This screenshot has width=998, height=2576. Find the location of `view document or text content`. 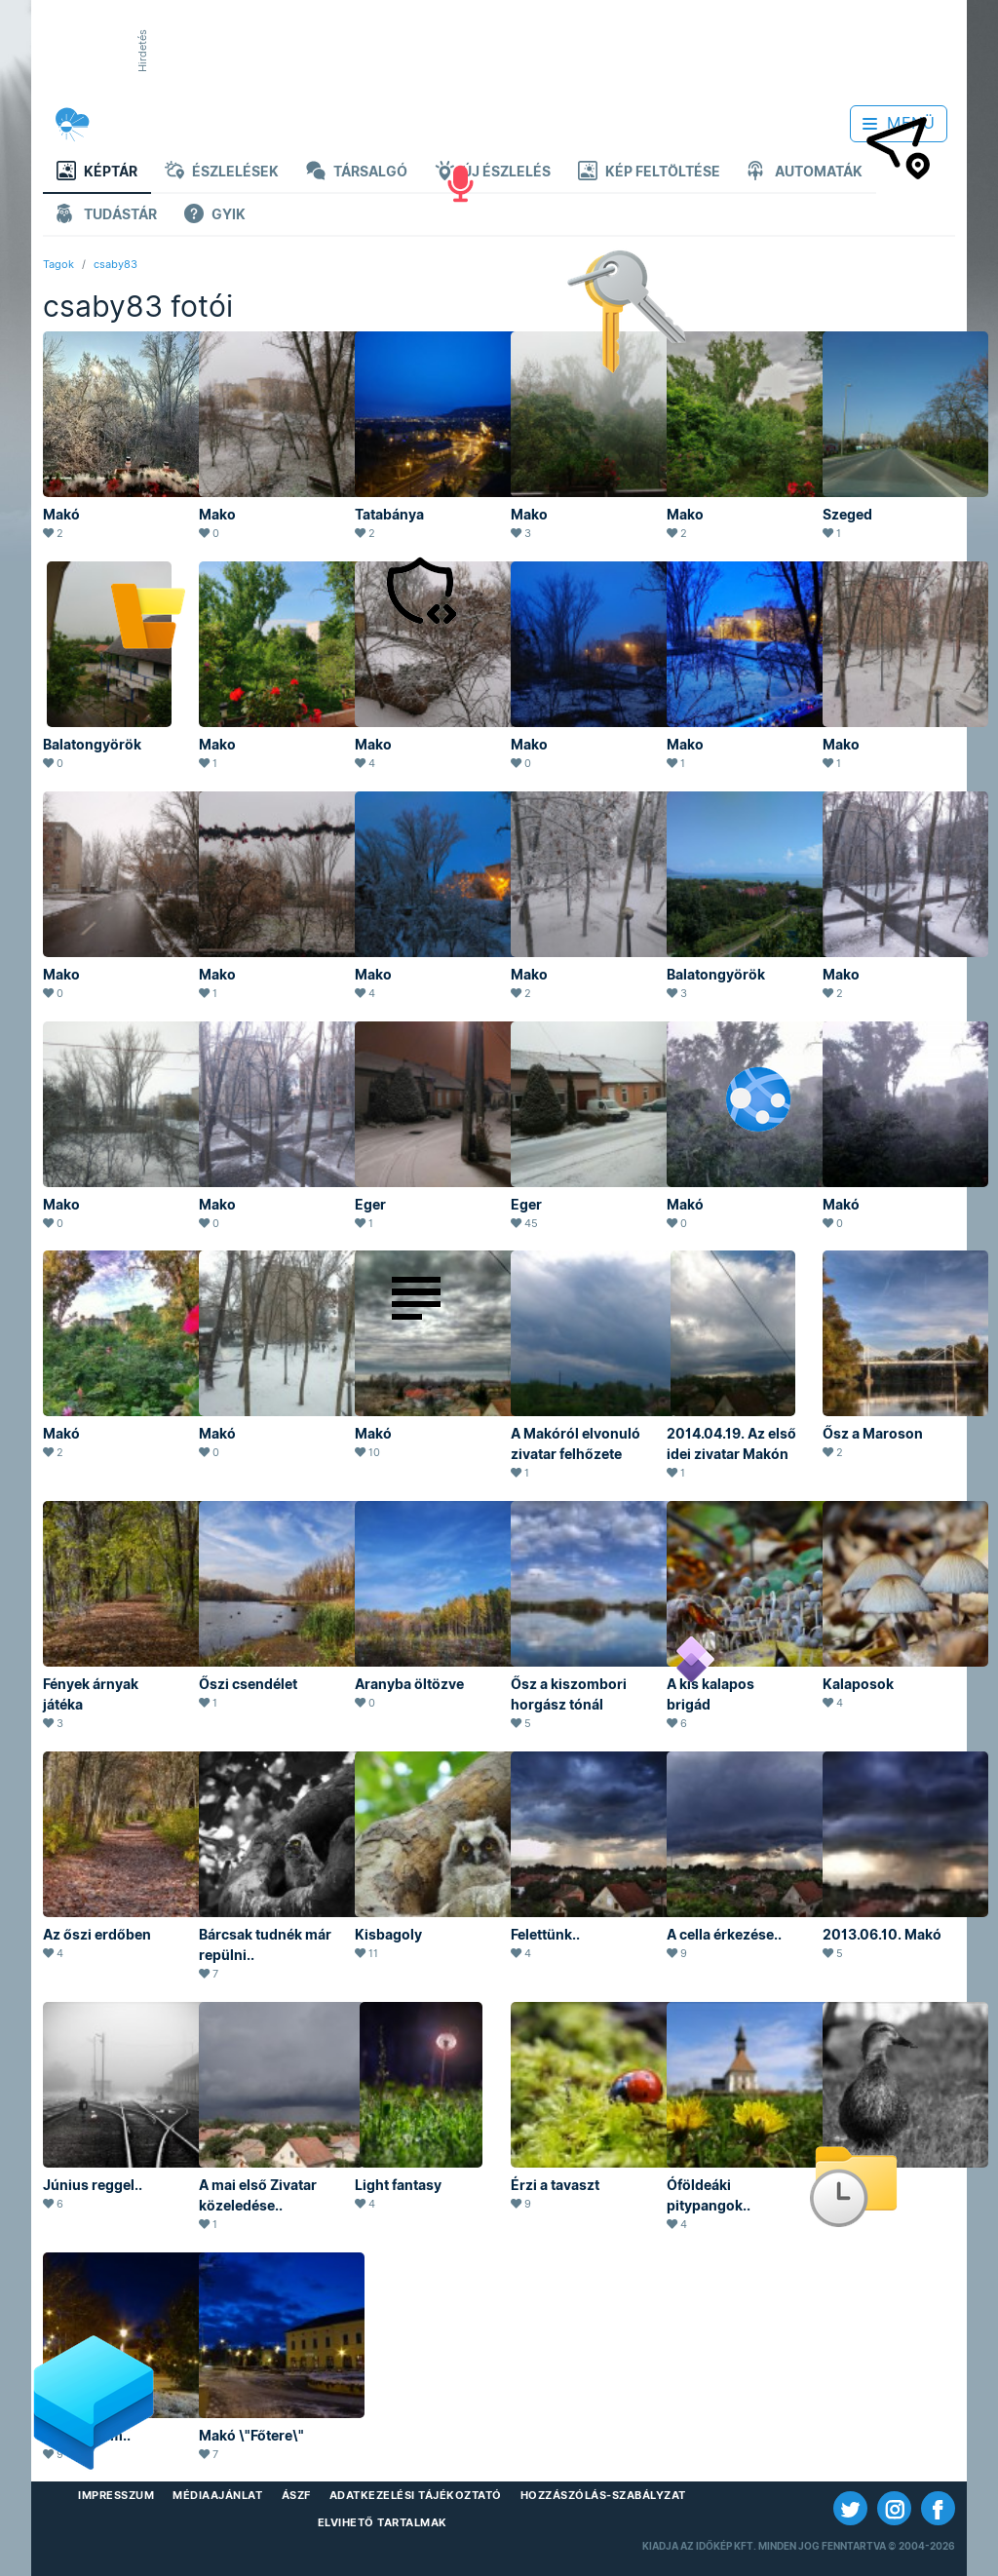

view document or text content is located at coordinates (416, 1298).